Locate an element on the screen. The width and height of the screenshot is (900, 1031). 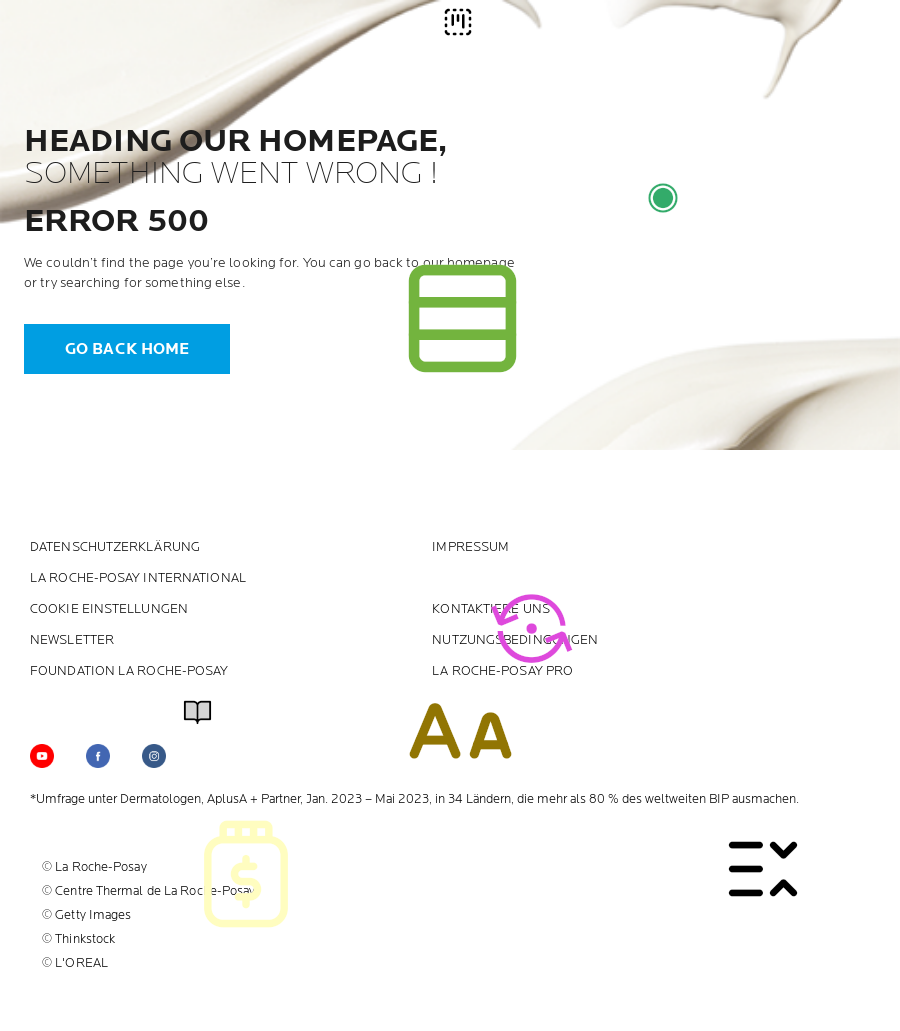
reopen a previously closed issue is located at coordinates (533, 631).